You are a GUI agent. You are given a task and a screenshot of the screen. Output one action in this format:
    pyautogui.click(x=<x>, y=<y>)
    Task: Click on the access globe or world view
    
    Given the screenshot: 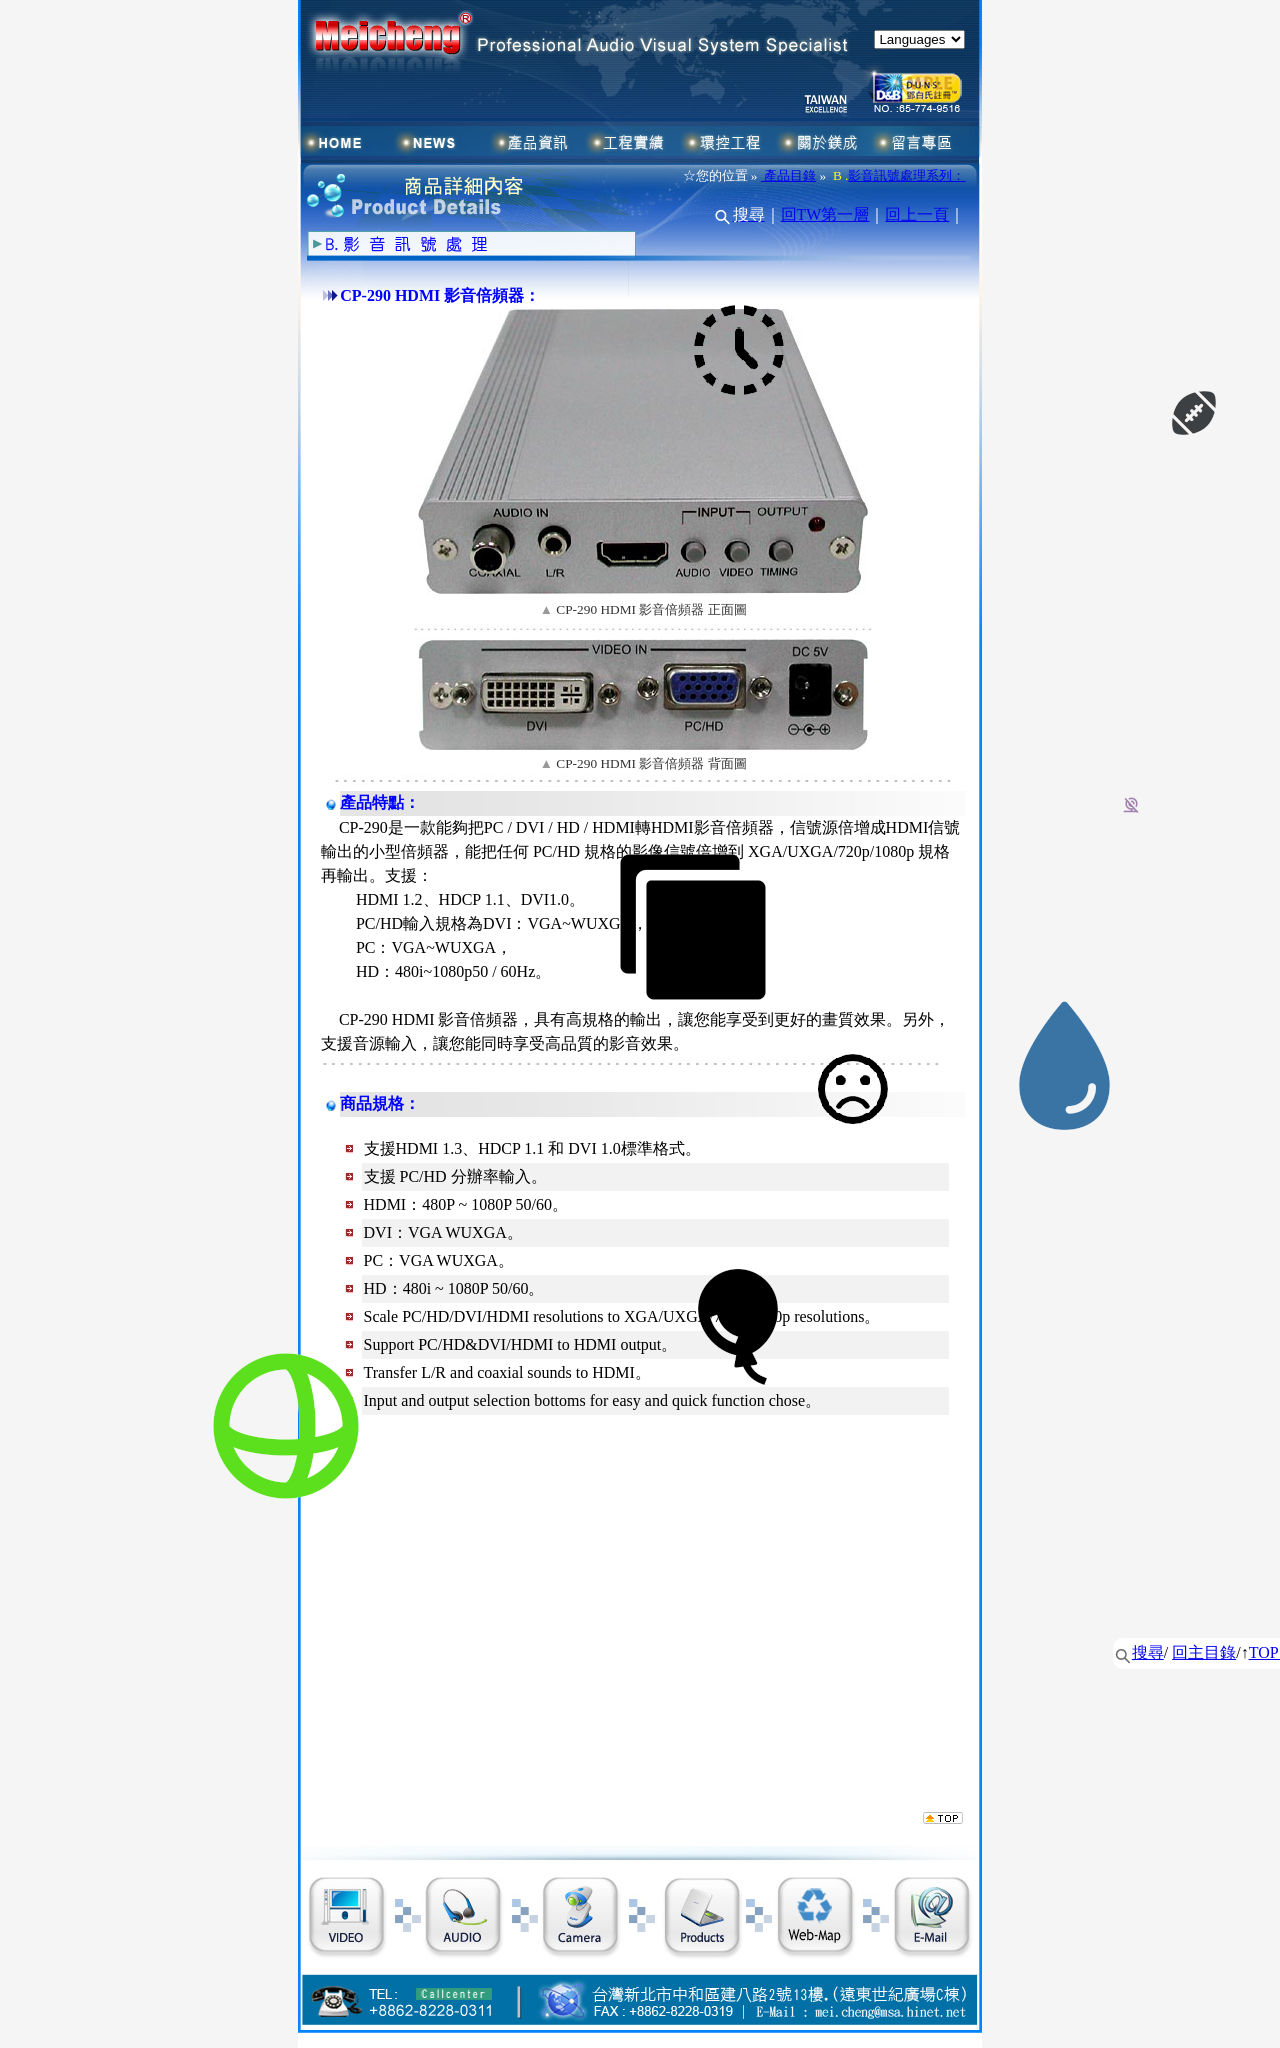 What is the action you would take?
    pyautogui.click(x=286, y=1426)
    